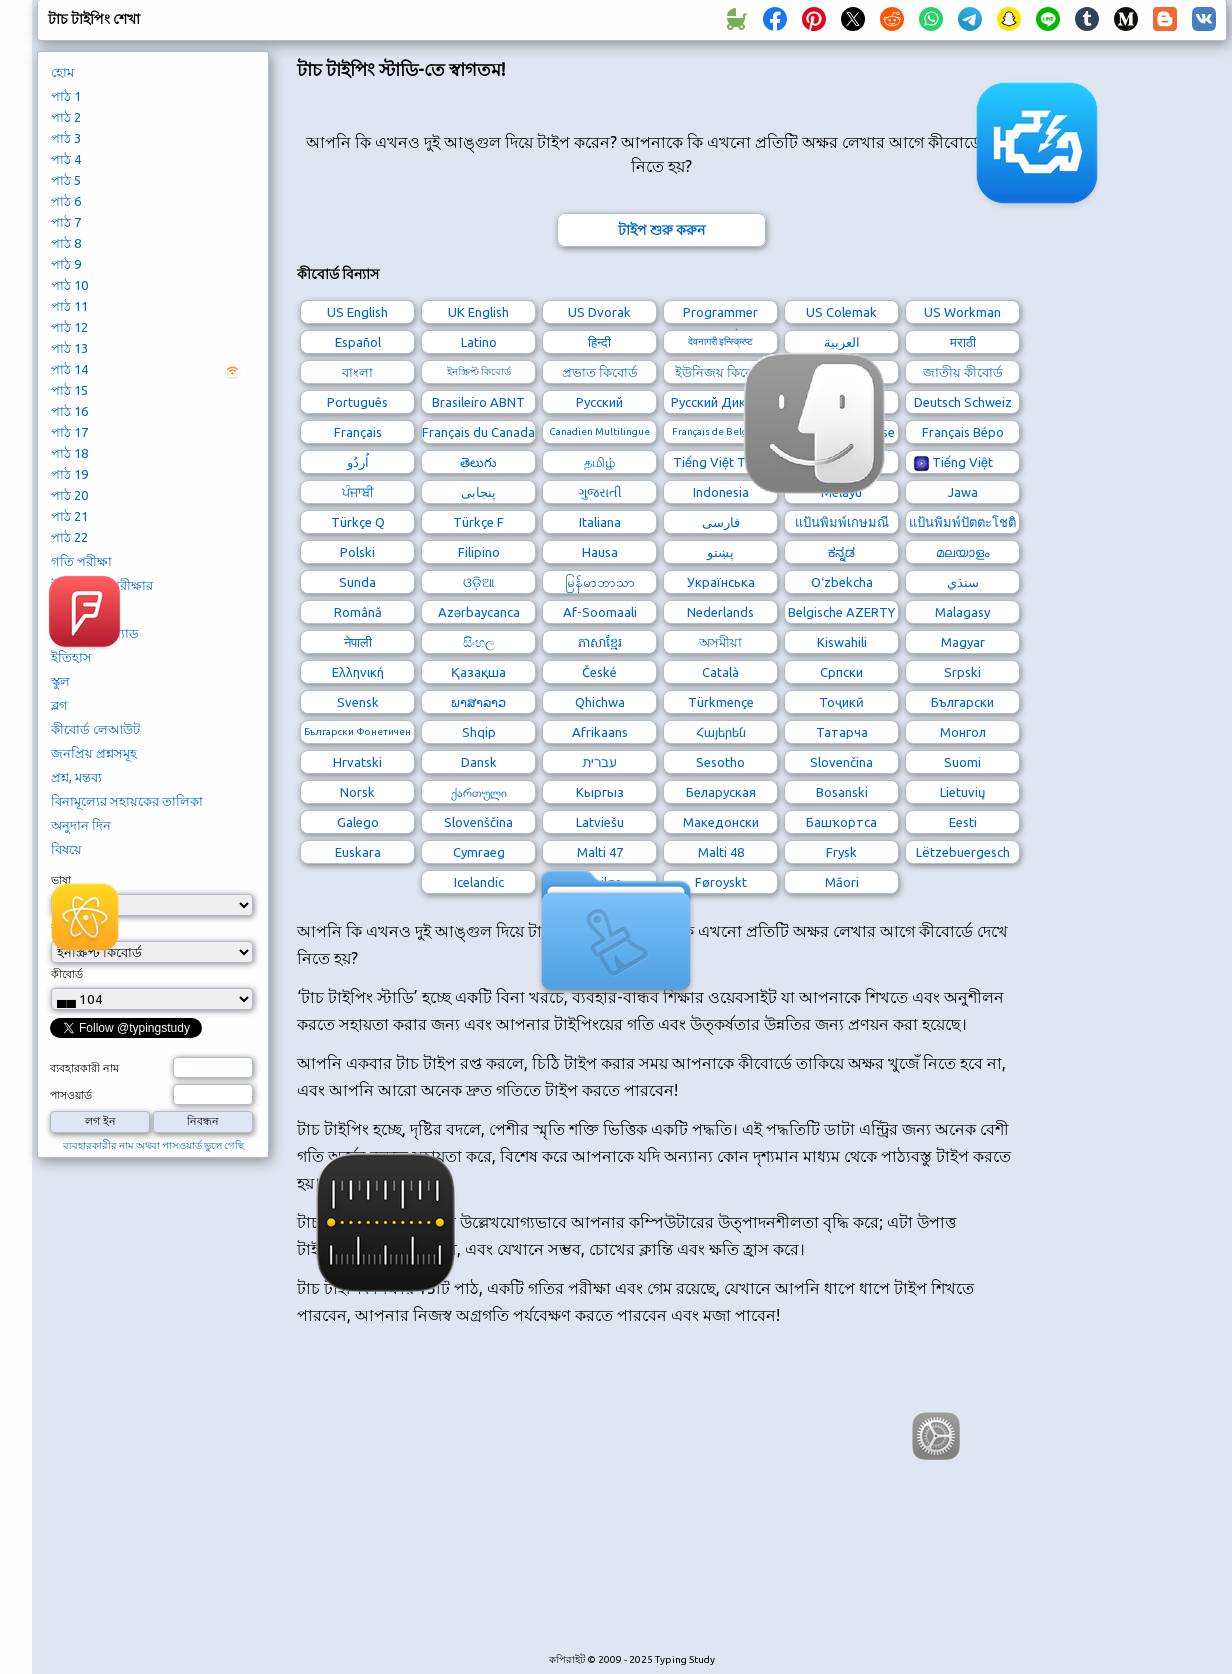  Describe the element at coordinates (936, 1436) in the screenshot. I see `open system settings` at that location.